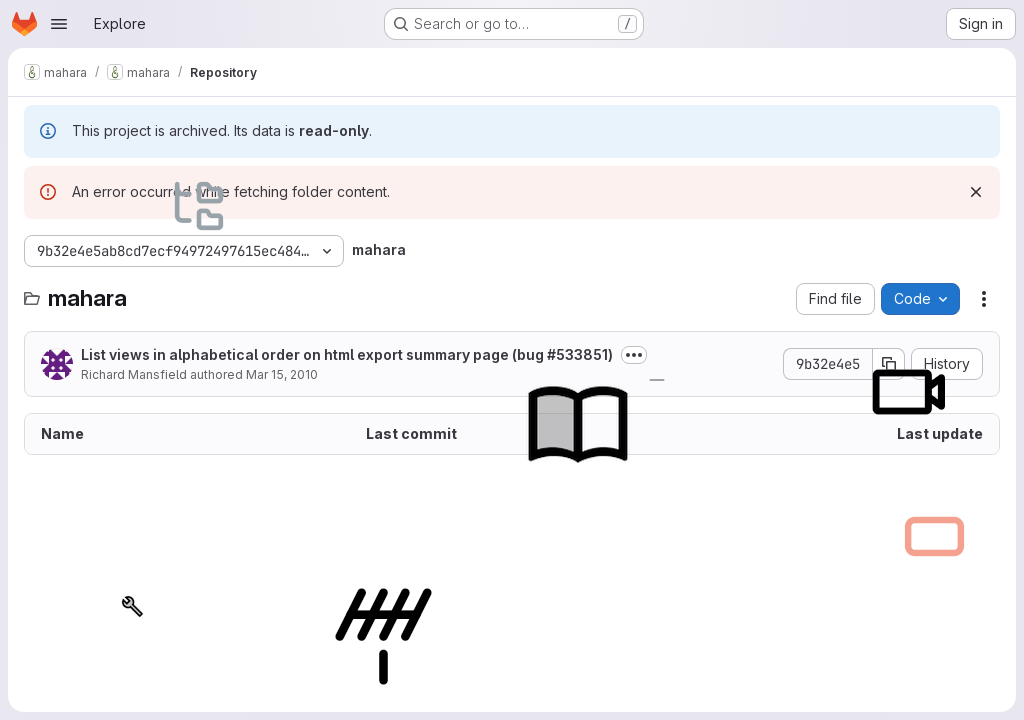 The width and height of the screenshot is (1024, 720). Describe the element at coordinates (578, 420) in the screenshot. I see `import contacts from address book` at that location.